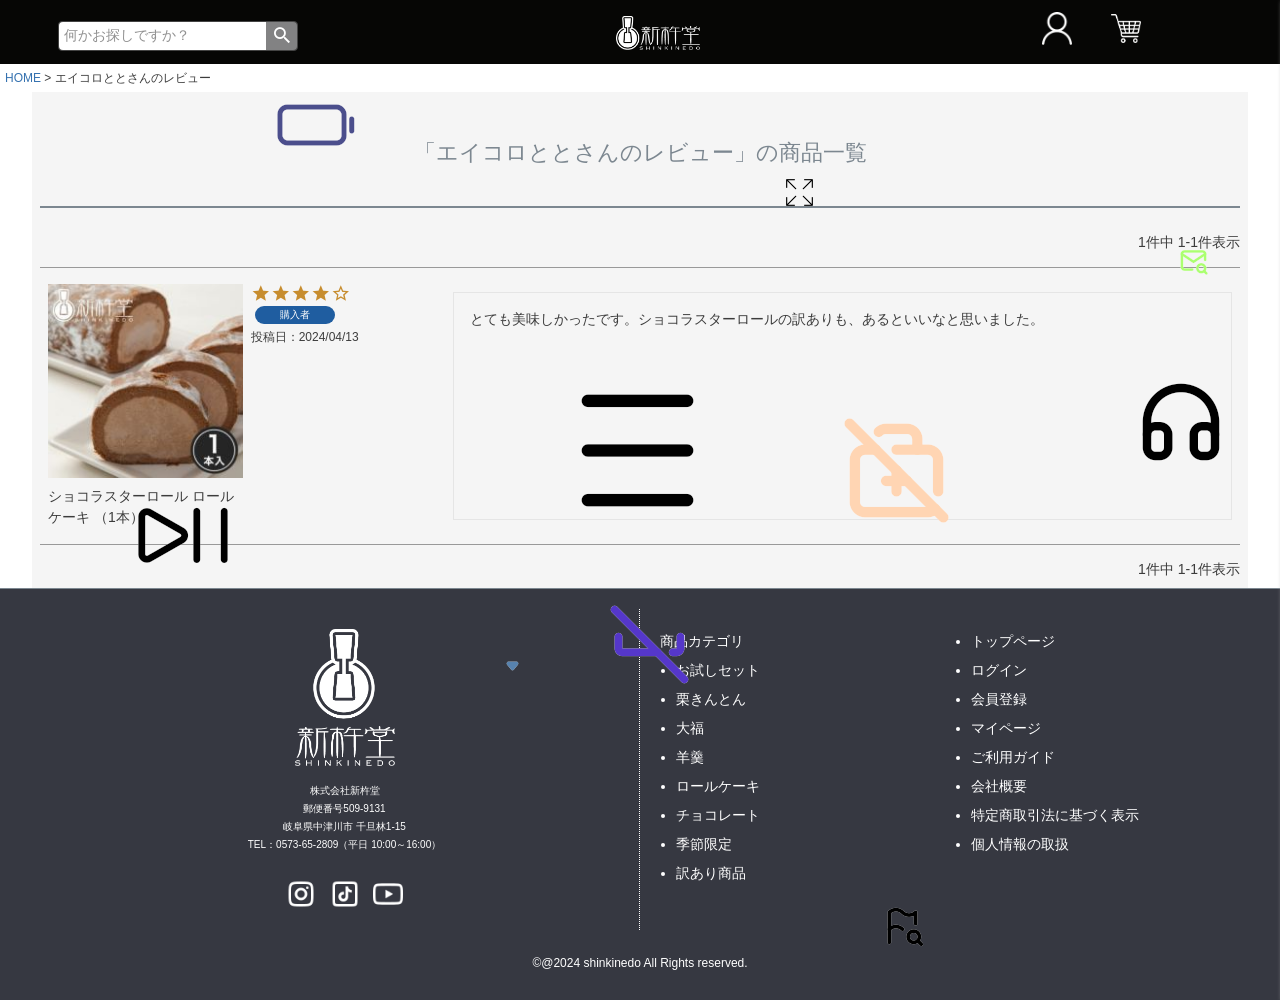  Describe the element at coordinates (512, 665) in the screenshot. I see `expand dropdown menu` at that location.